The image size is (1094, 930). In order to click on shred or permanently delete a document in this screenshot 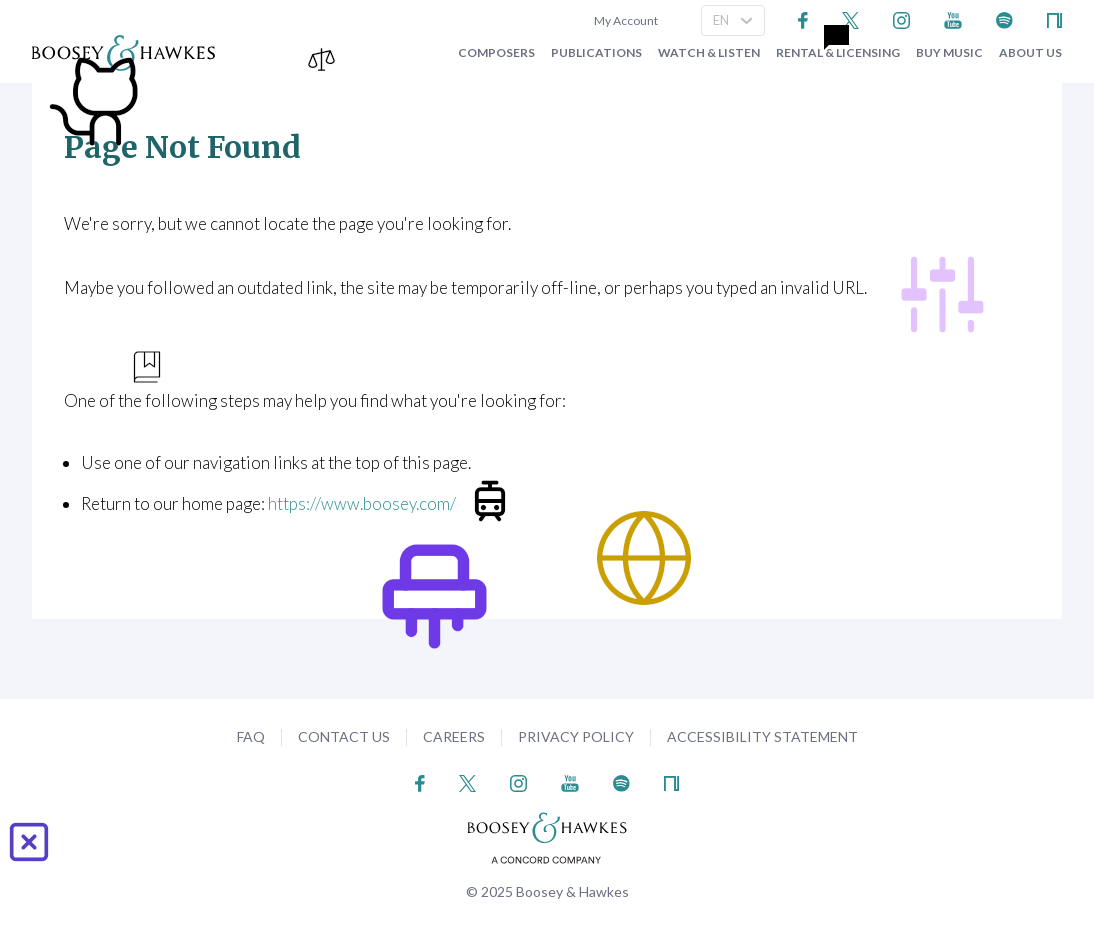, I will do `click(434, 596)`.